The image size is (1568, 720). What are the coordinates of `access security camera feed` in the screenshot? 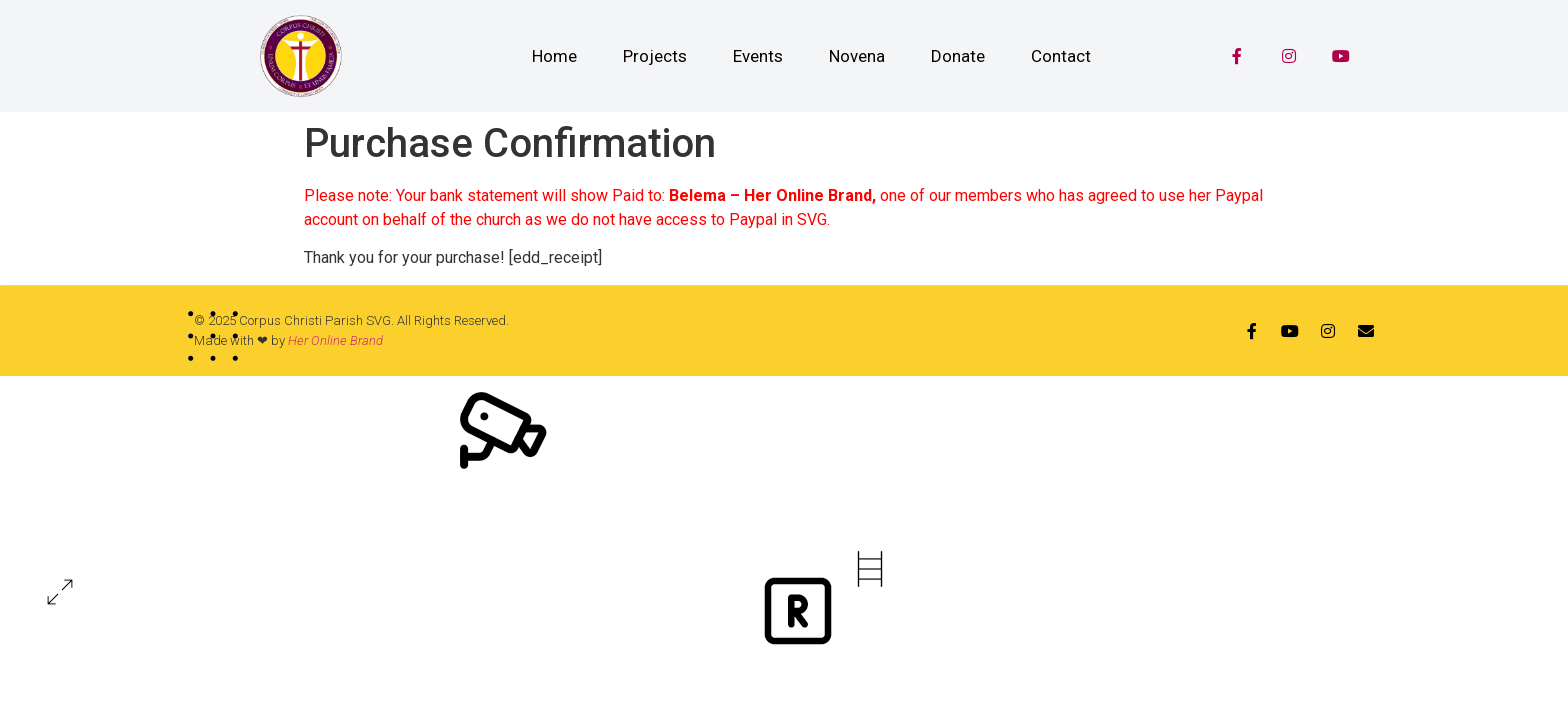 It's located at (504, 428).